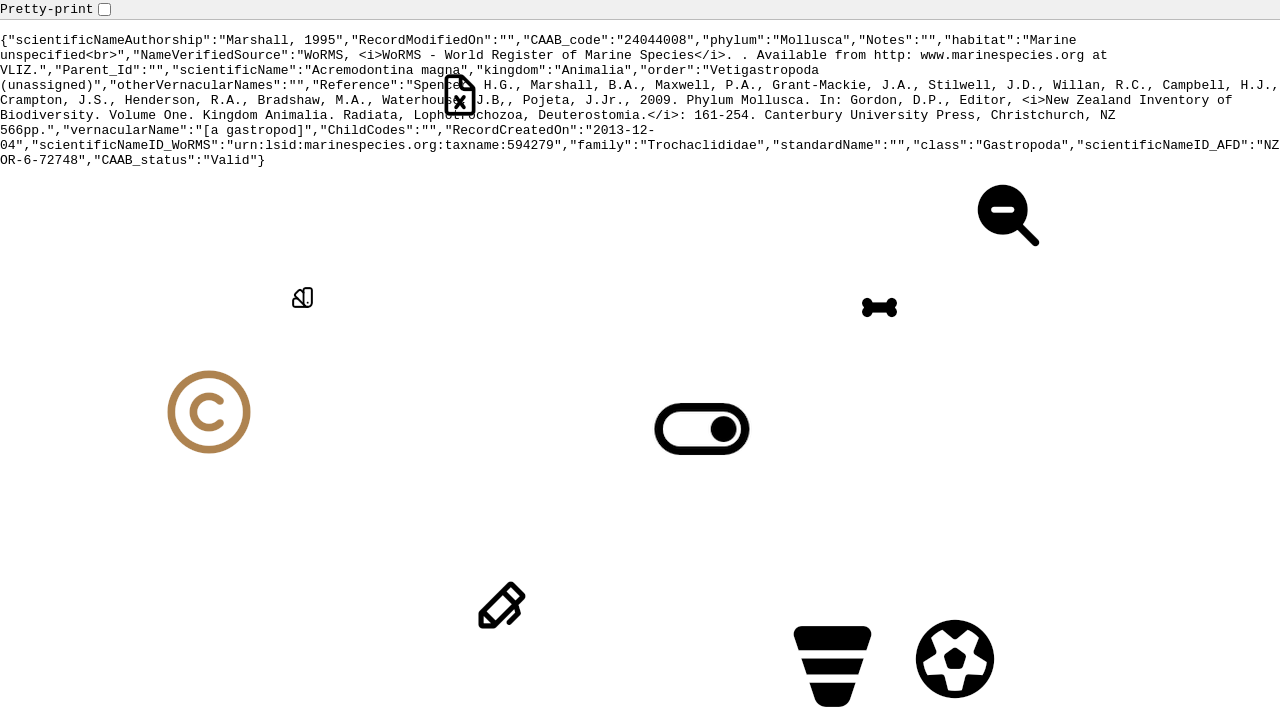  Describe the element at coordinates (209, 412) in the screenshot. I see `indicates copyrighted content` at that location.